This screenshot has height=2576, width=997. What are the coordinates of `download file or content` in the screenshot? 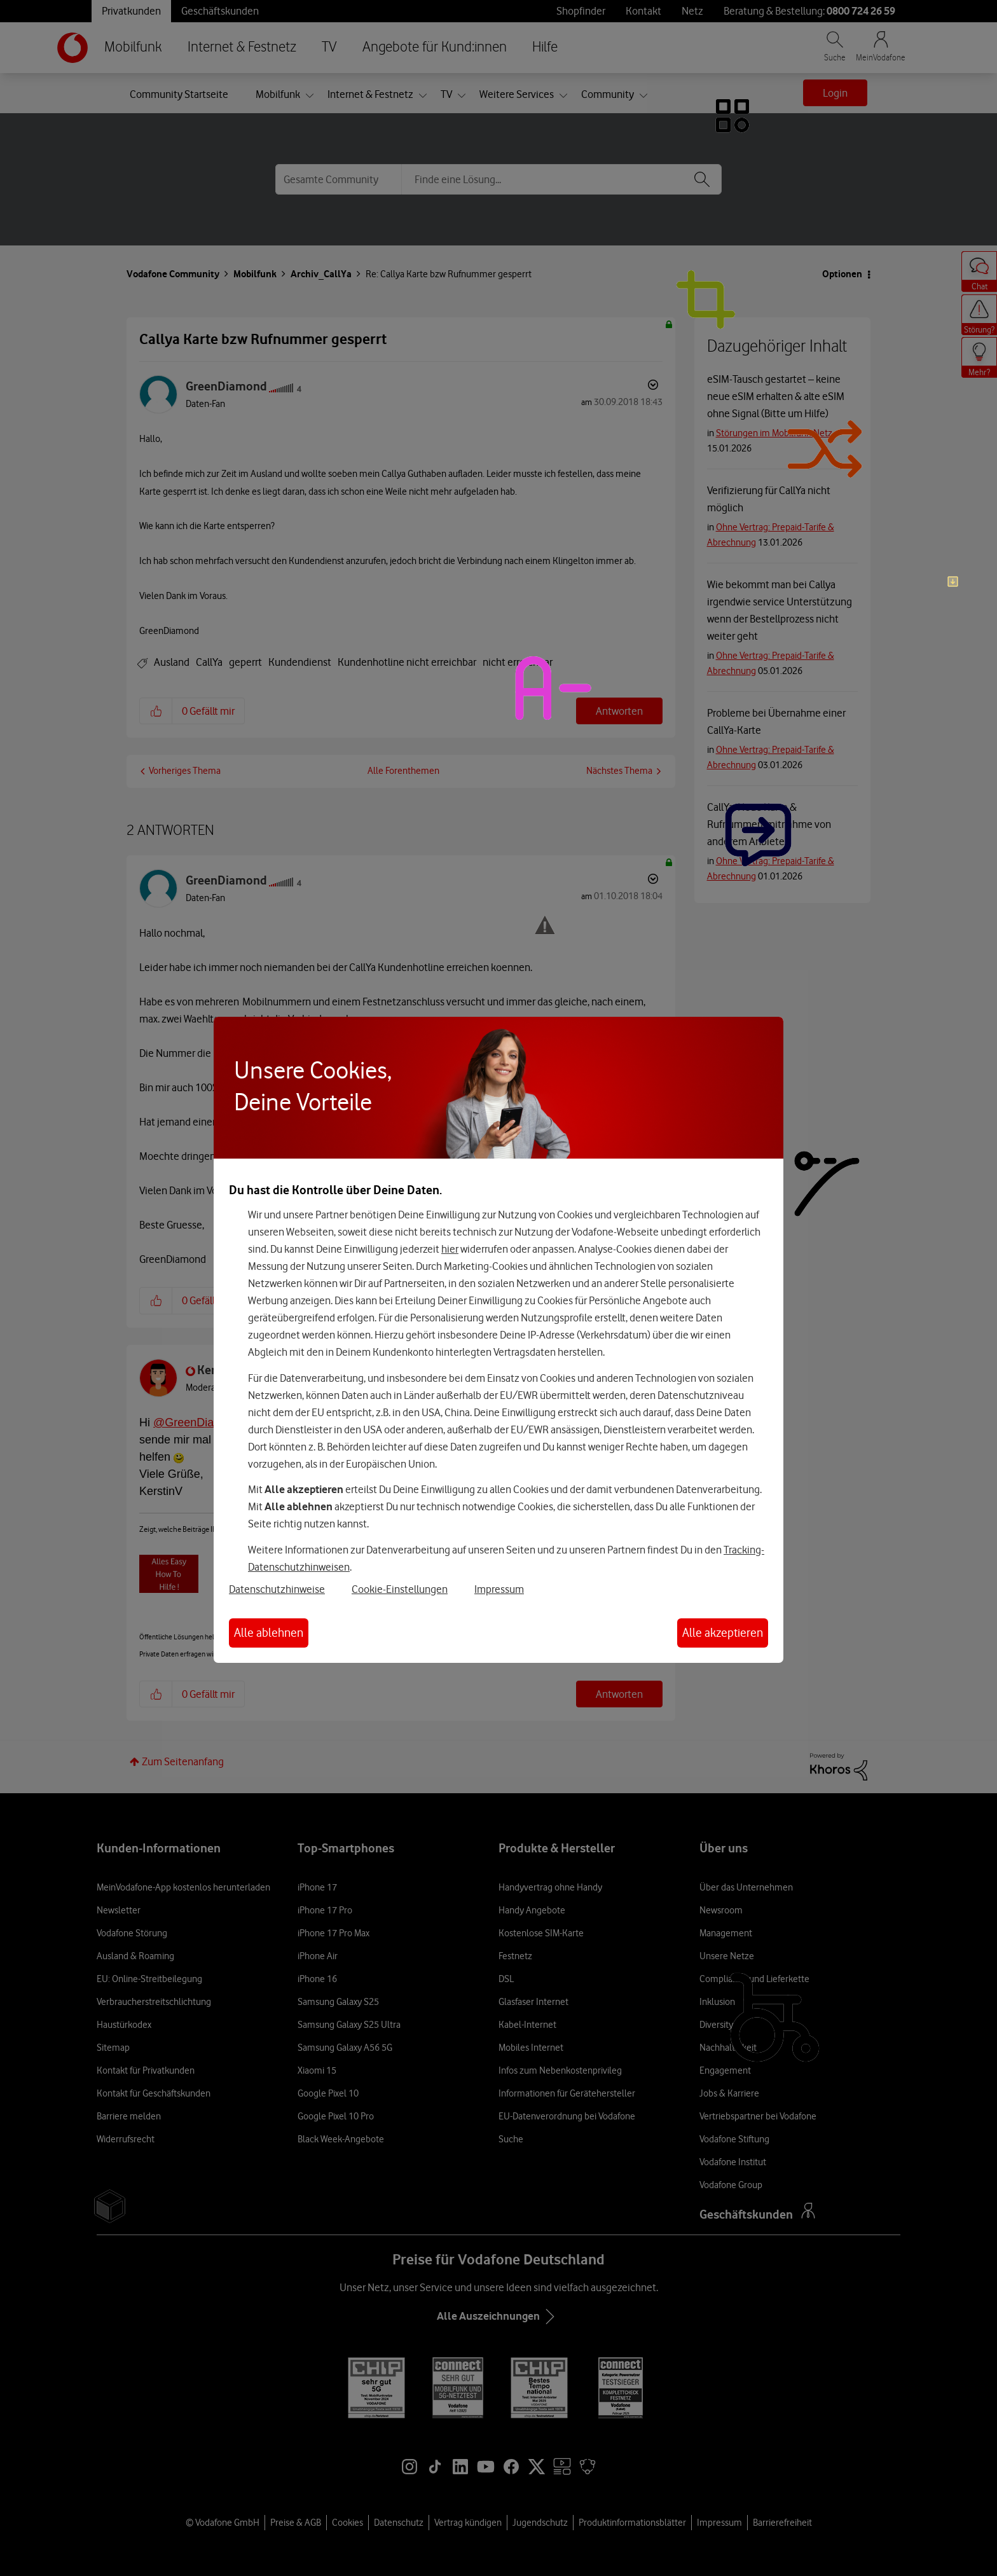 It's located at (952, 581).